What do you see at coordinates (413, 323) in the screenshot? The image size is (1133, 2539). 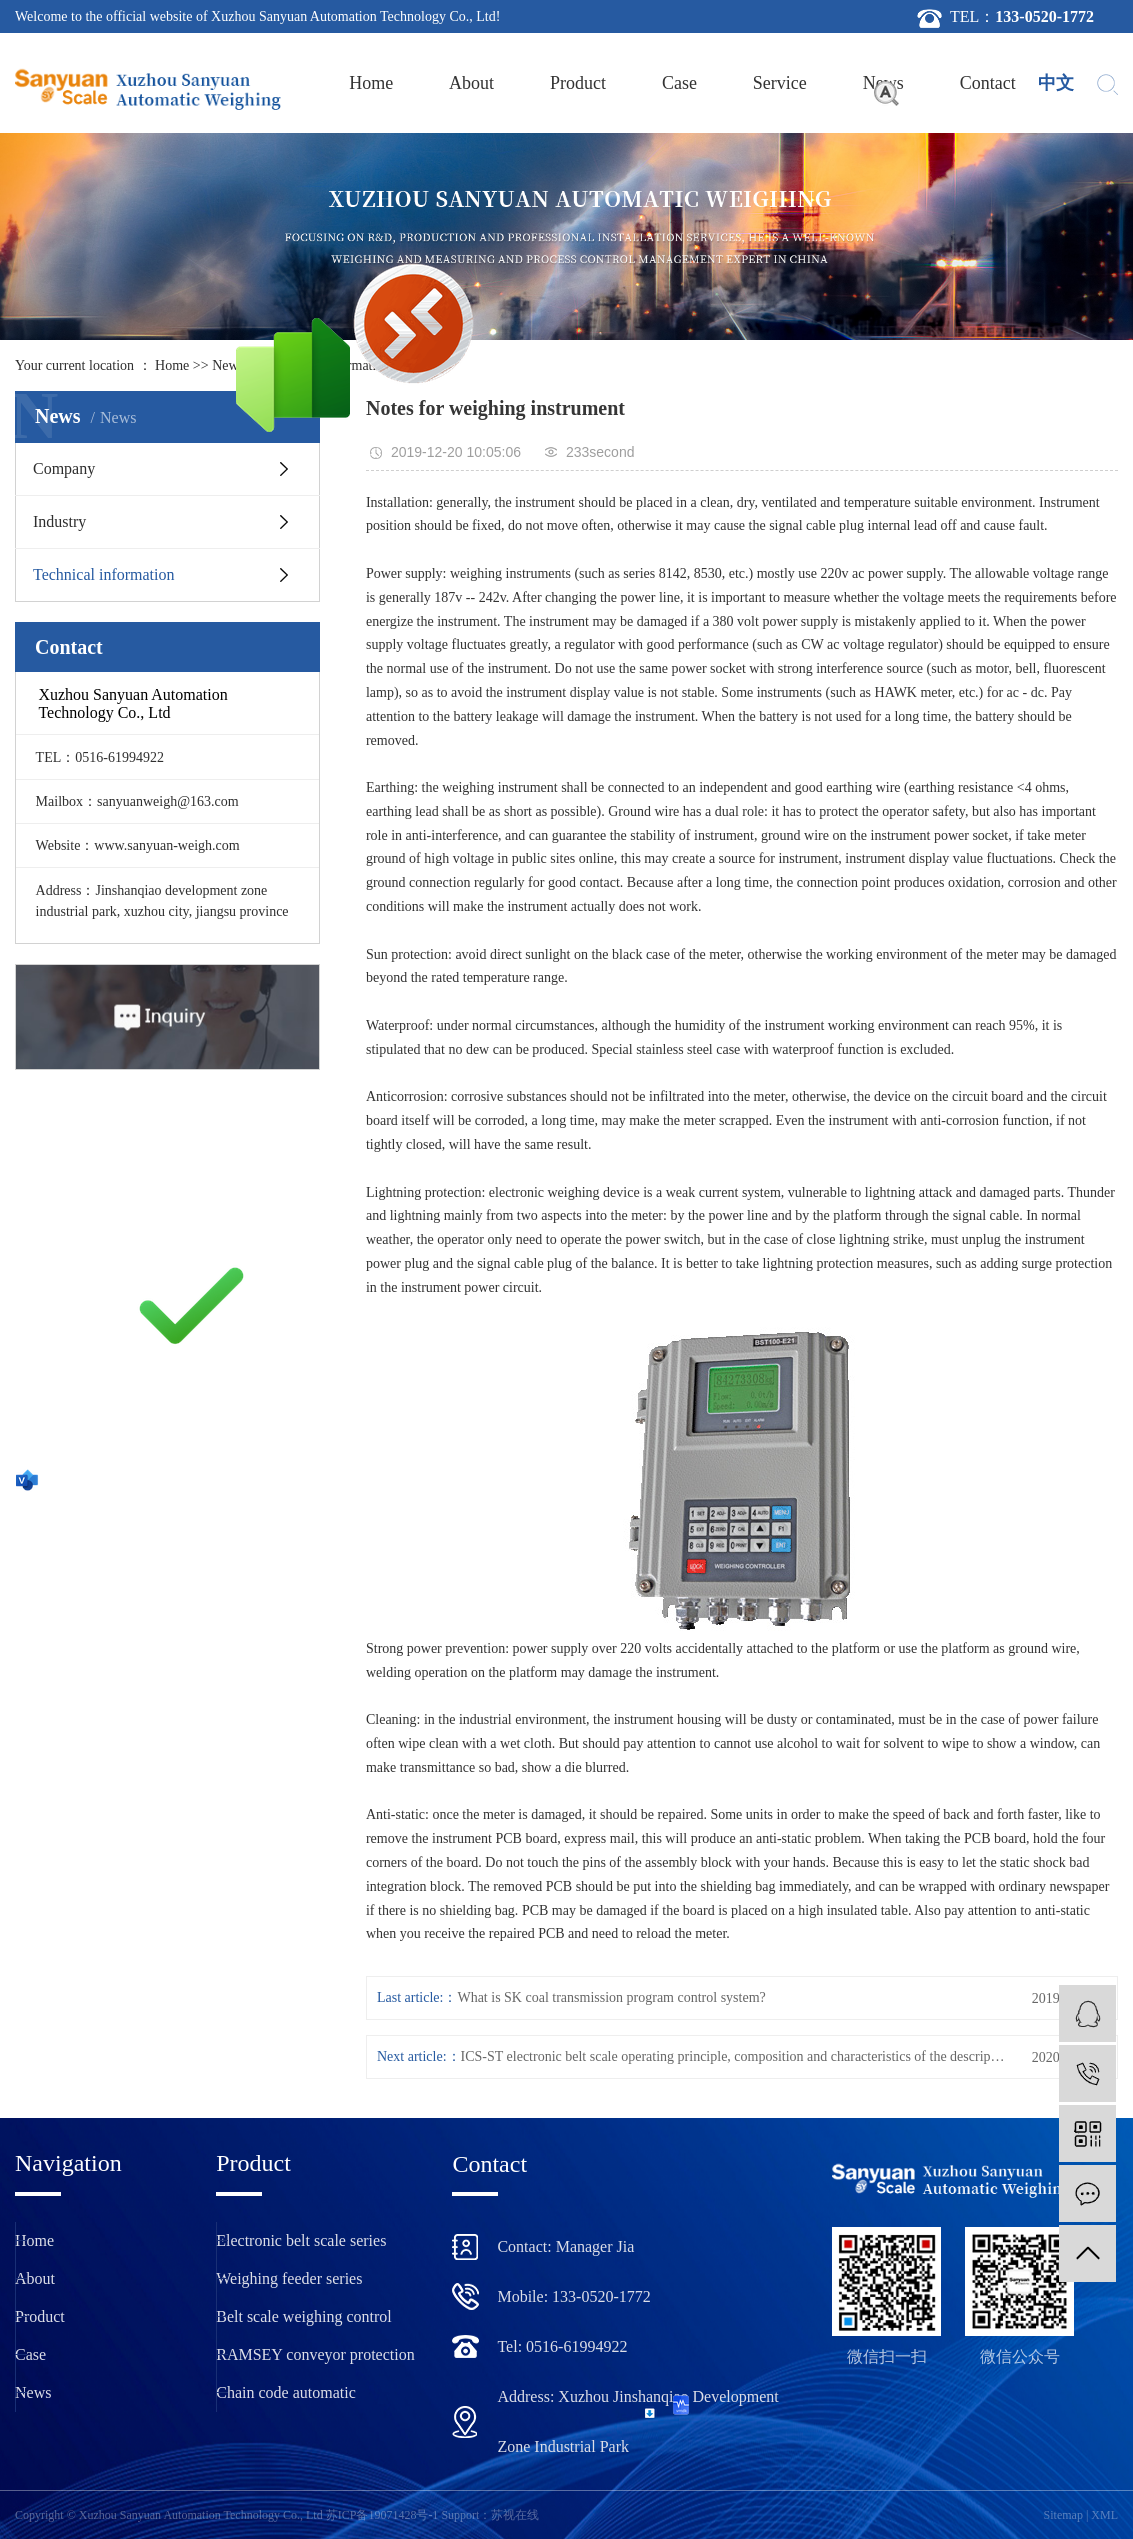 I see `open remote desktop connection` at bounding box center [413, 323].